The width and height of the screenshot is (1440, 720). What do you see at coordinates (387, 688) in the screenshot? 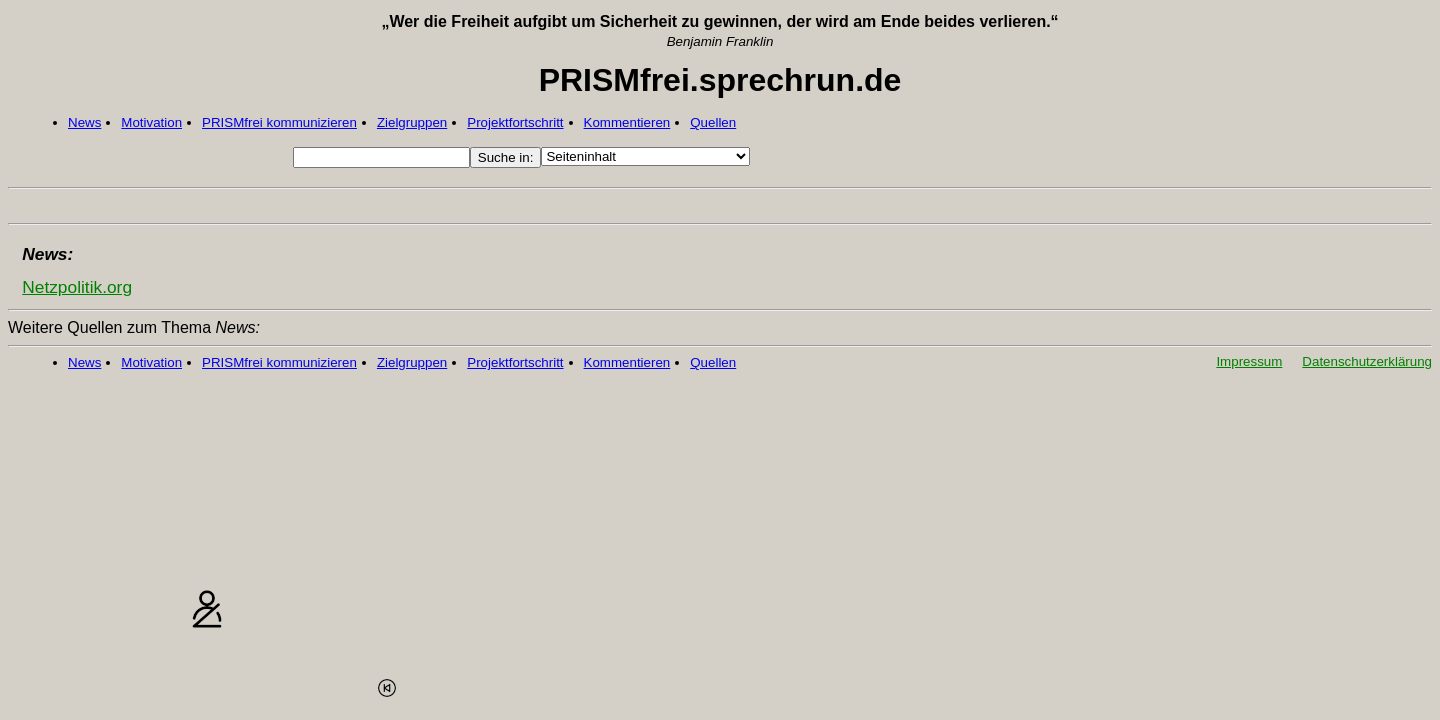
I see `skip to previous track` at bounding box center [387, 688].